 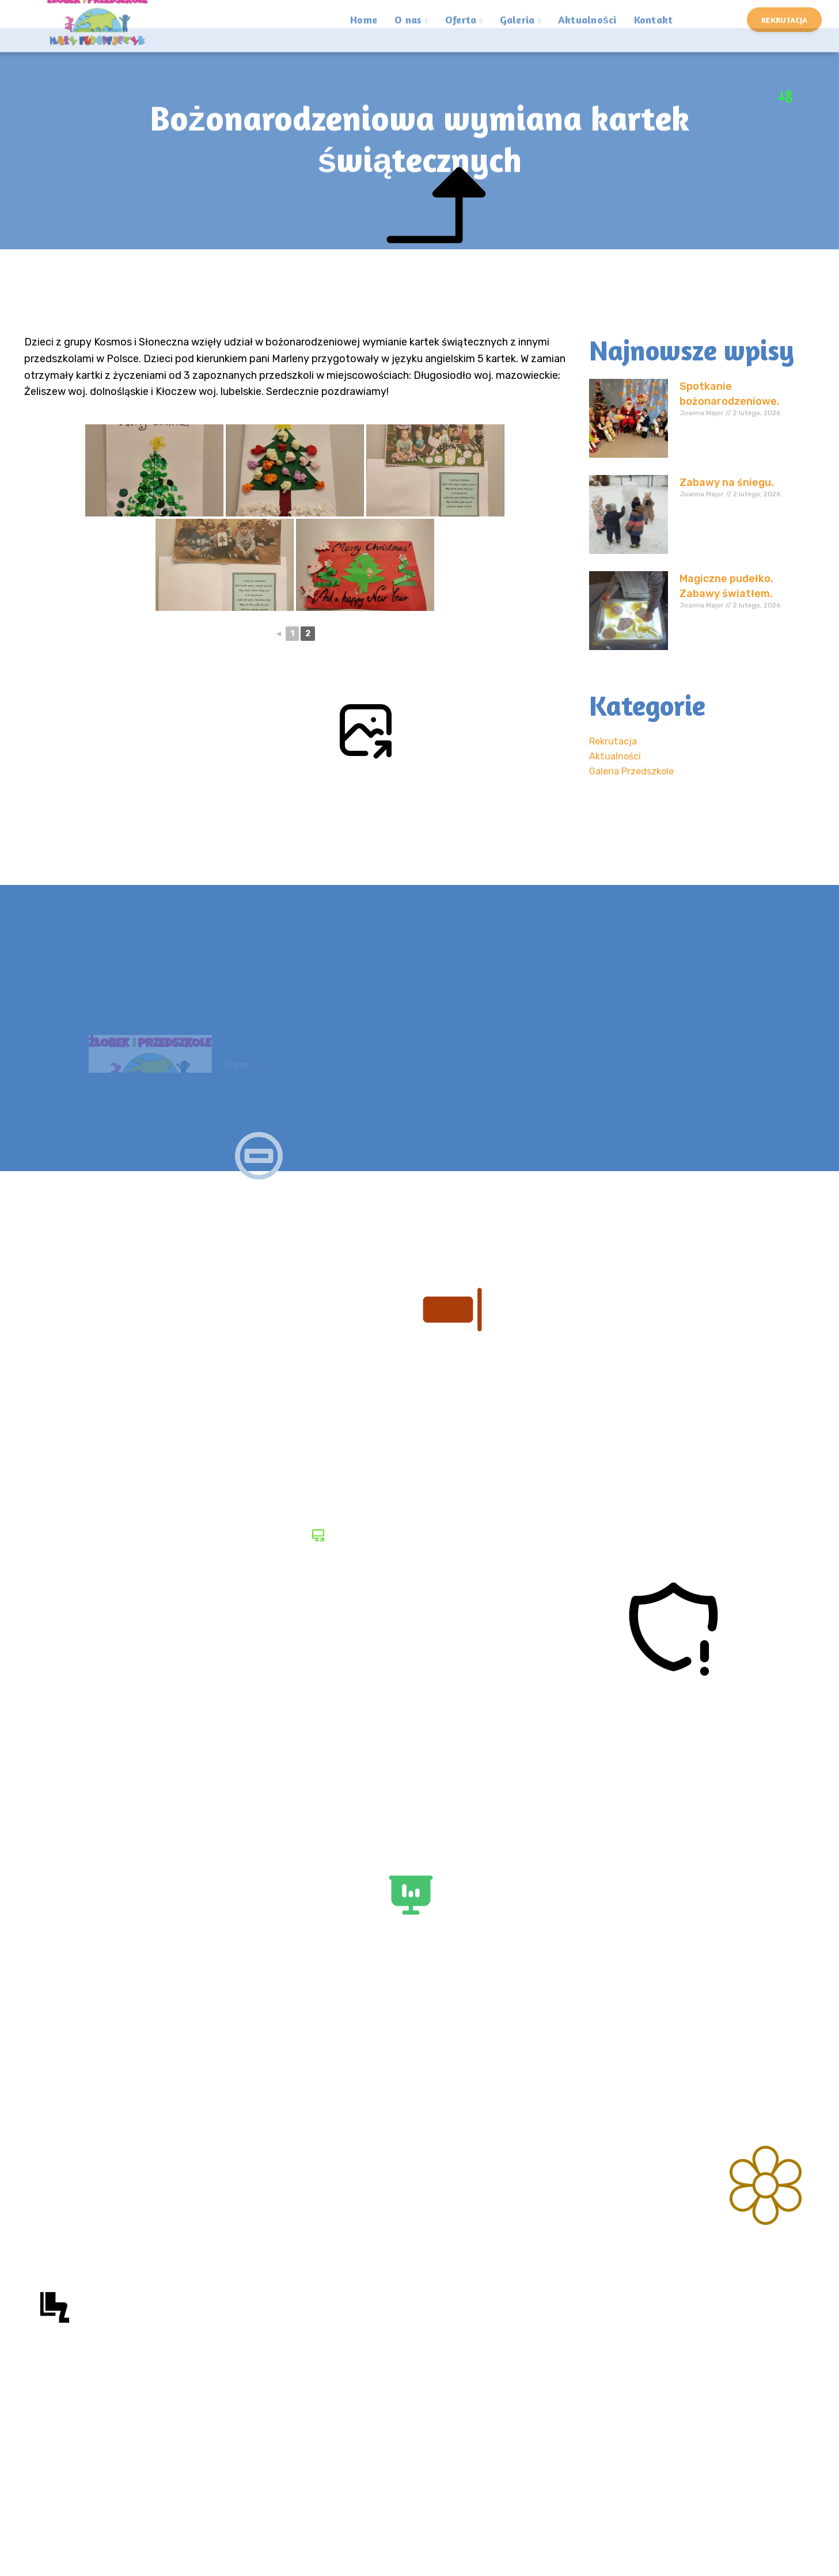 What do you see at coordinates (453, 1309) in the screenshot?
I see `align content to the right` at bounding box center [453, 1309].